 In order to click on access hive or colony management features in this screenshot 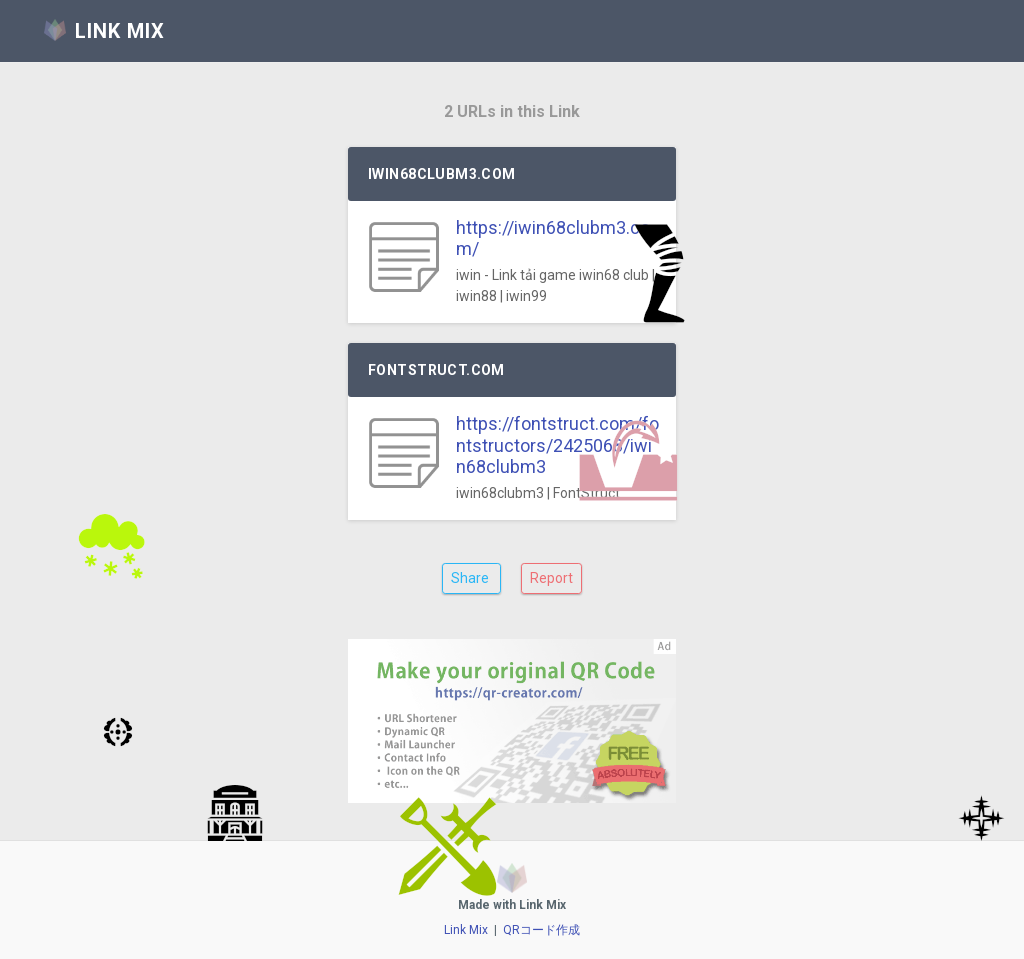, I will do `click(118, 732)`.